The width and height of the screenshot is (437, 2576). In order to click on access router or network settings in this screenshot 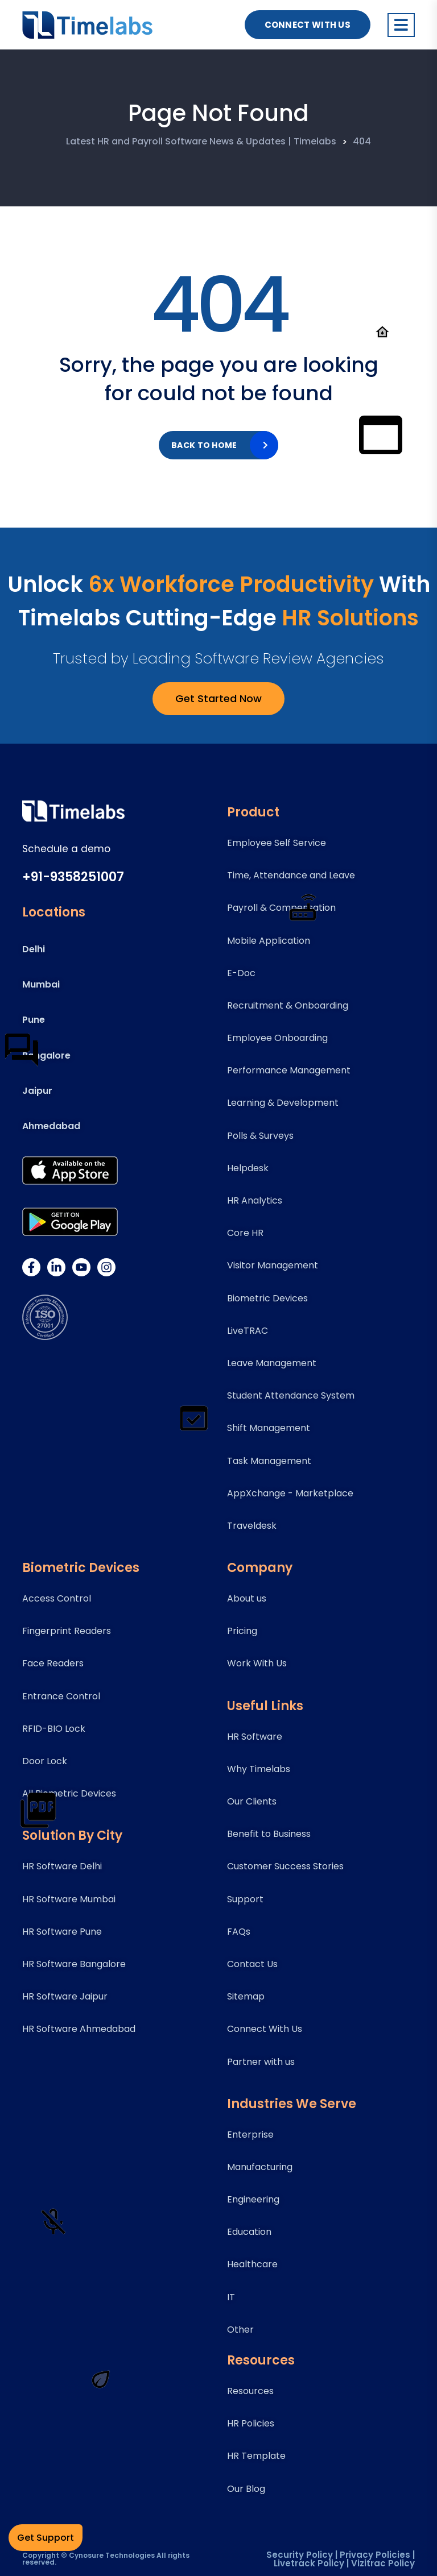, I will do `click(303, 907)`.